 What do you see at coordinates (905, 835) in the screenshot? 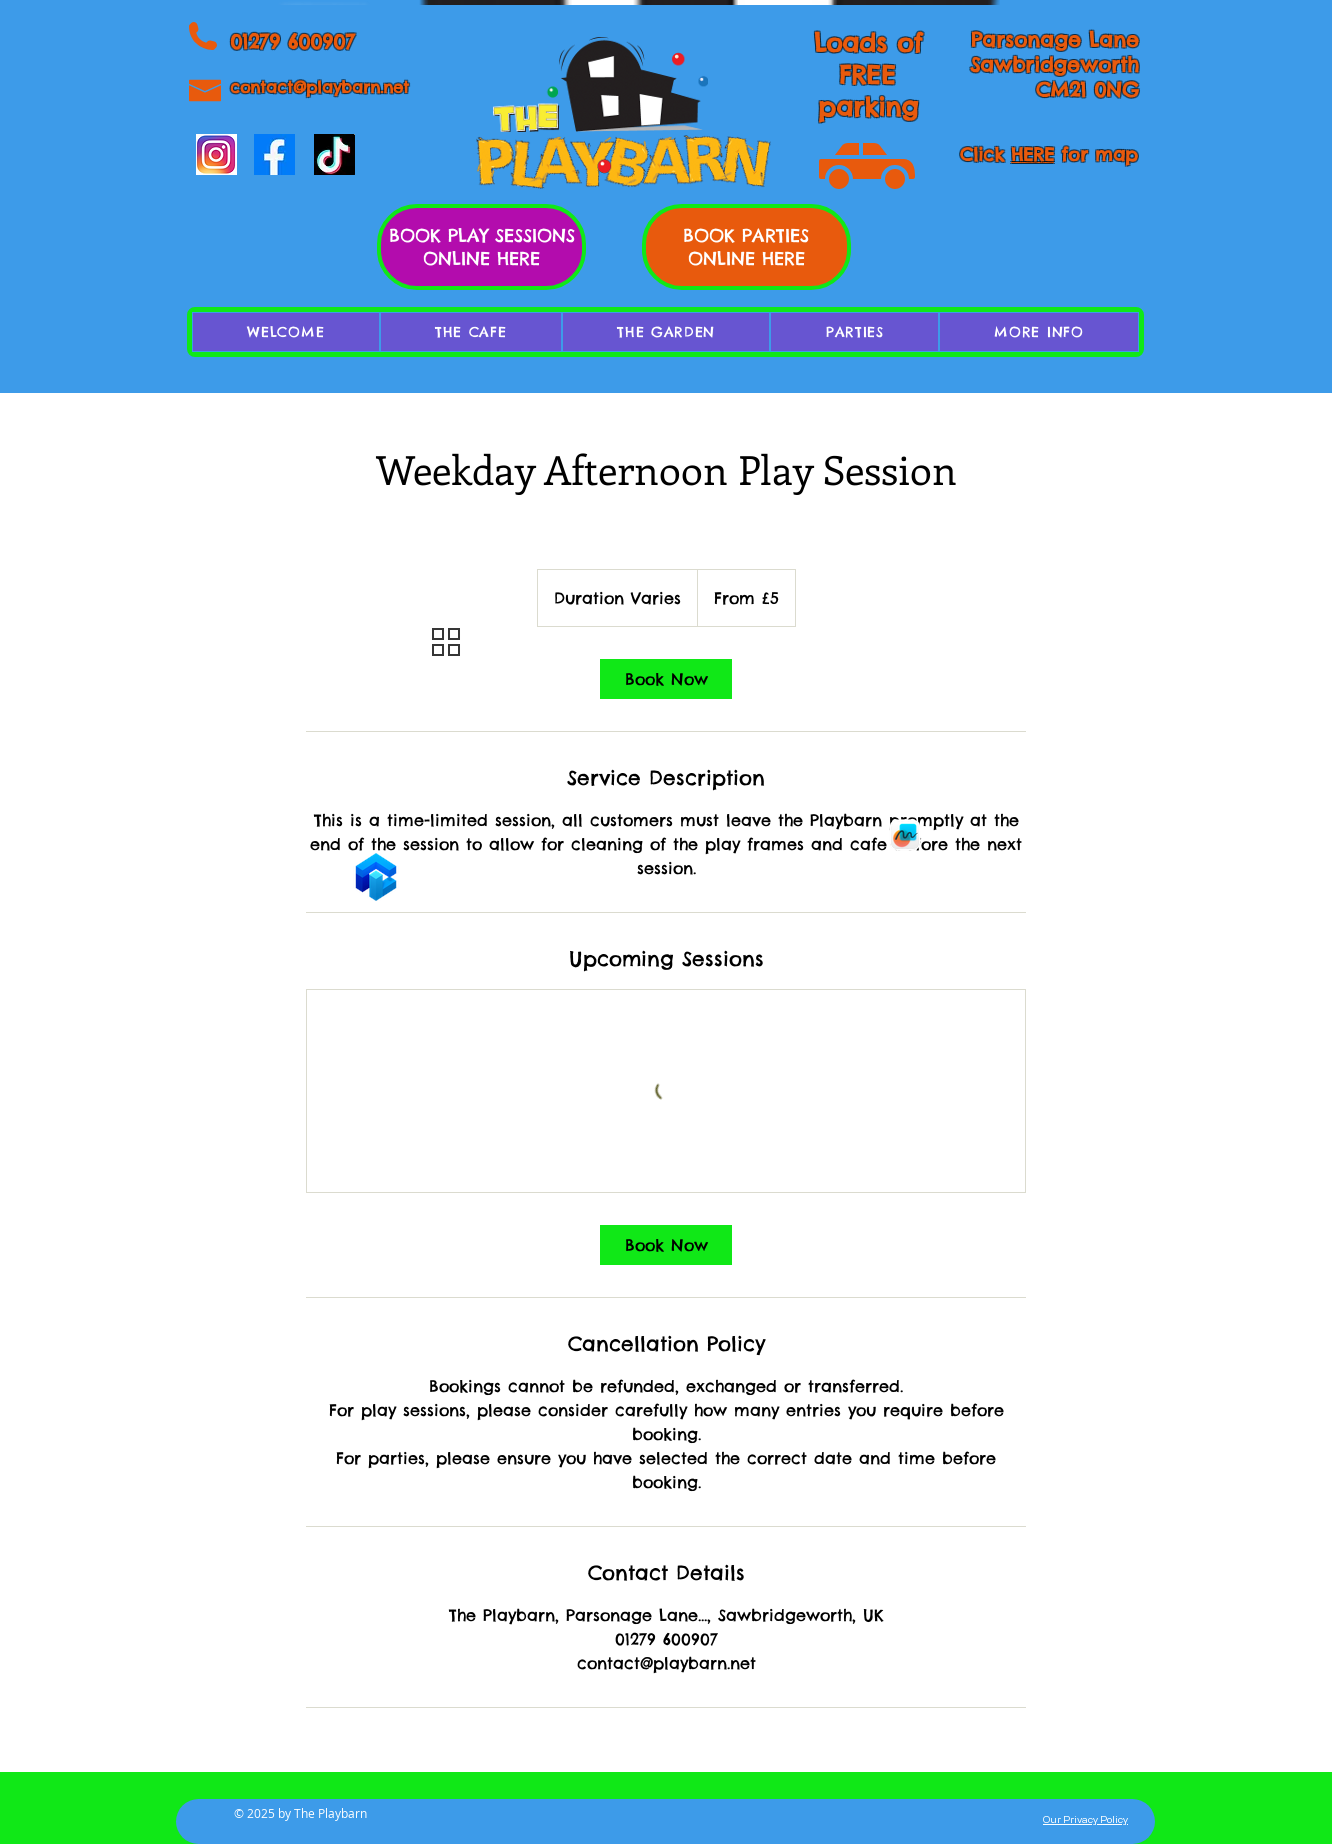
I see `open freeform app for brainstorming and sketching` at bounding box center [905, 835].